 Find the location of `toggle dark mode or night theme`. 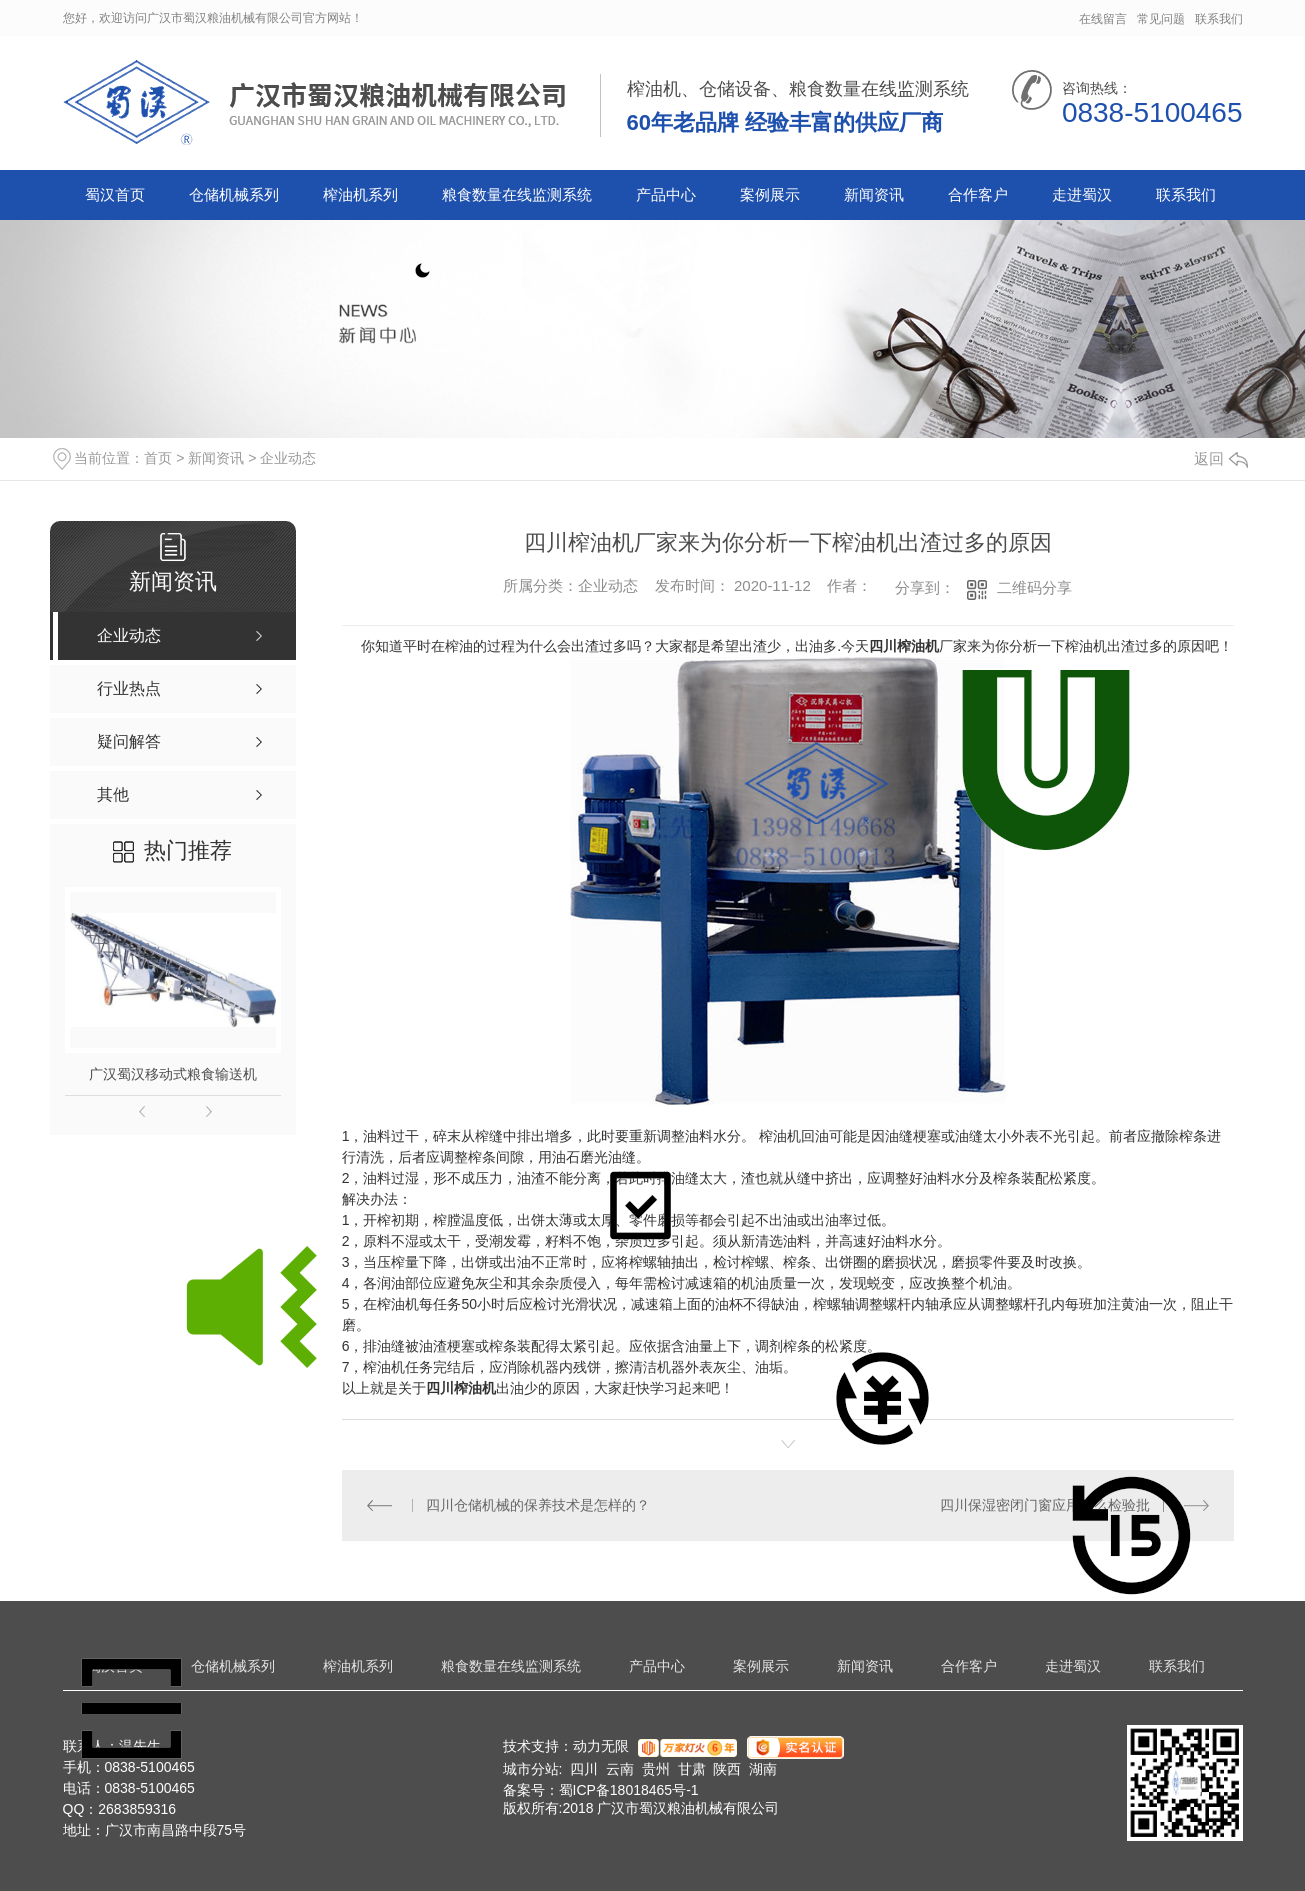

toggle dark mode or night theme is located at coordinates (422, 270).